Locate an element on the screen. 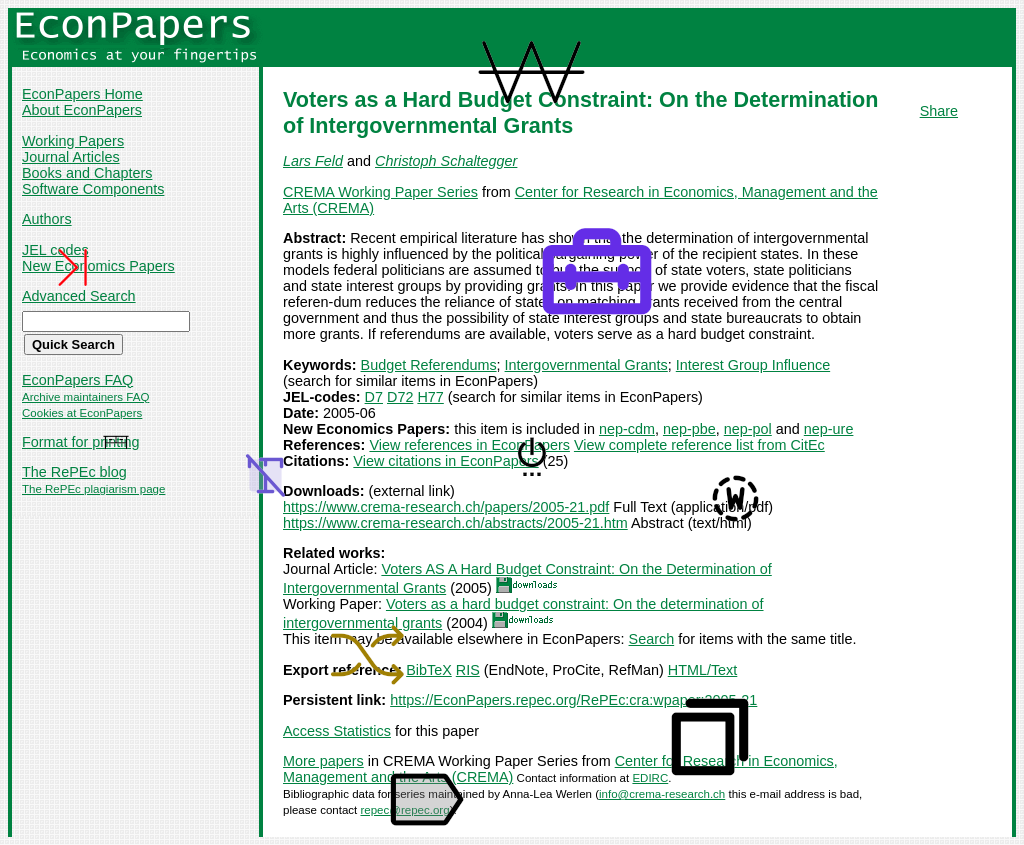 Image resolution: width=1024 pixels, height=845 pixels. disable text formatting is located at coordinates (265, 475).